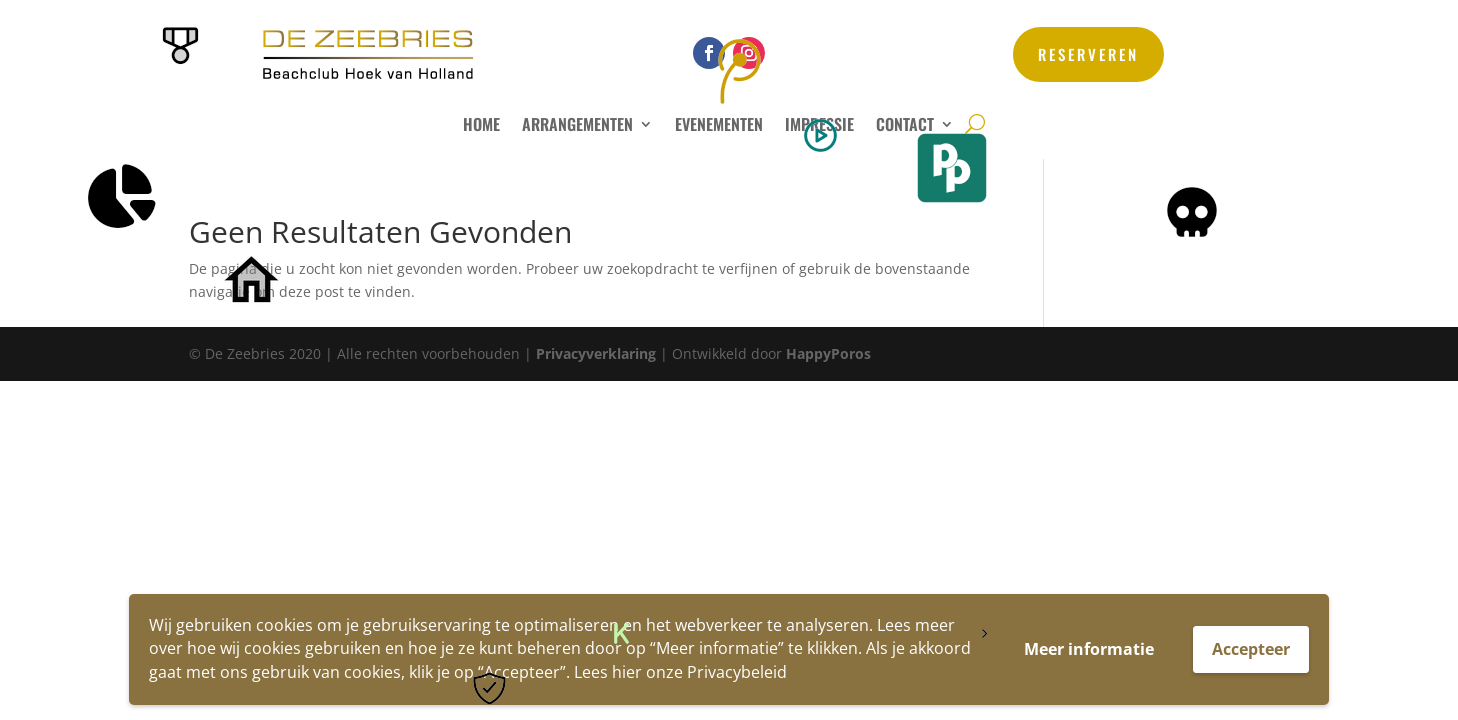 This screenshot has height=720, width=1458. I want to click on open tencent weibo app, so click(739, 71).